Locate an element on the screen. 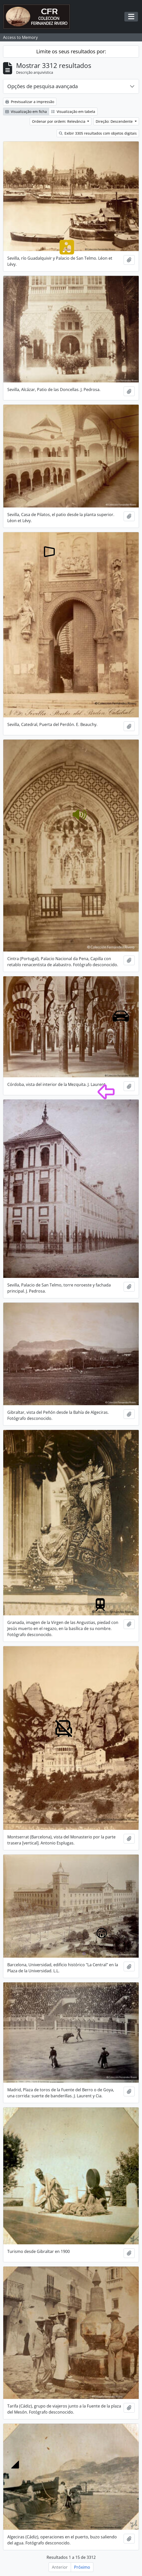  react with a crying emotion is located at coordinates (102, 1933).